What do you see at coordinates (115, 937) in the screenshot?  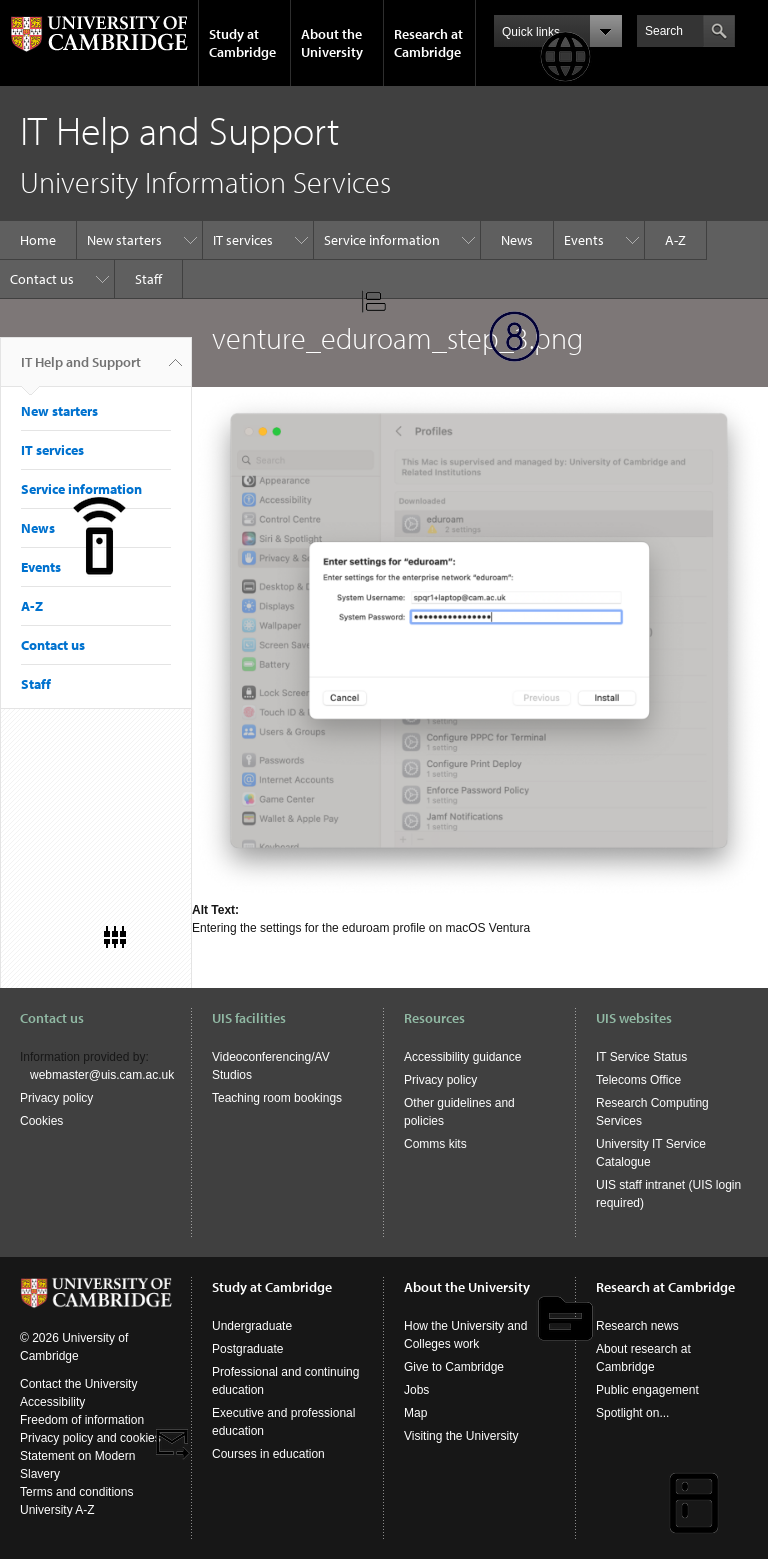 I see `configure audio/video input connections` at bounding box center [115, 937].